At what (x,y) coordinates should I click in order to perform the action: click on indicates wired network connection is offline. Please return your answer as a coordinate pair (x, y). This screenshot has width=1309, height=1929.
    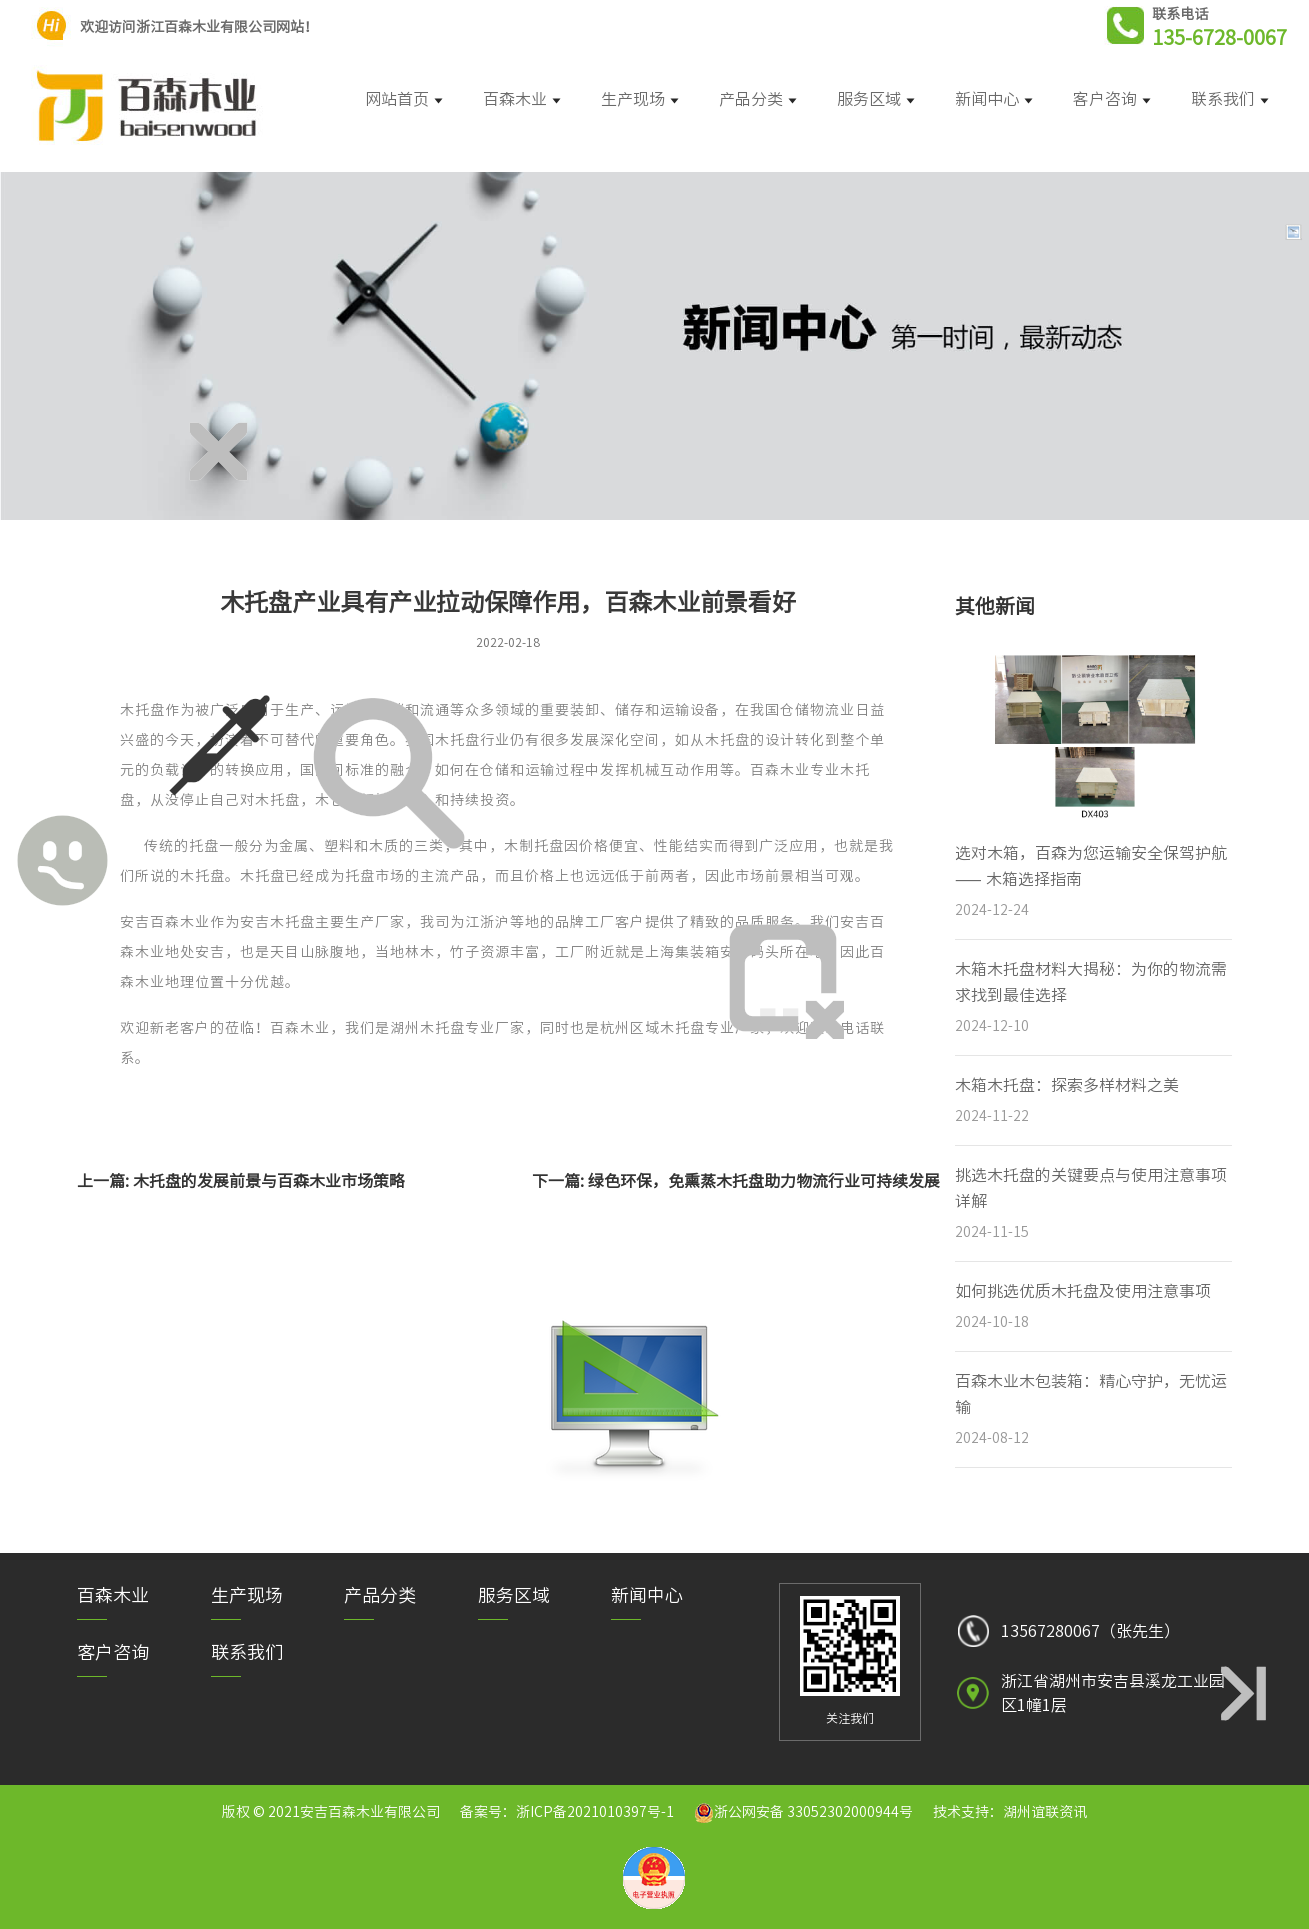
    Looking at the image, I should click on (783, 978).